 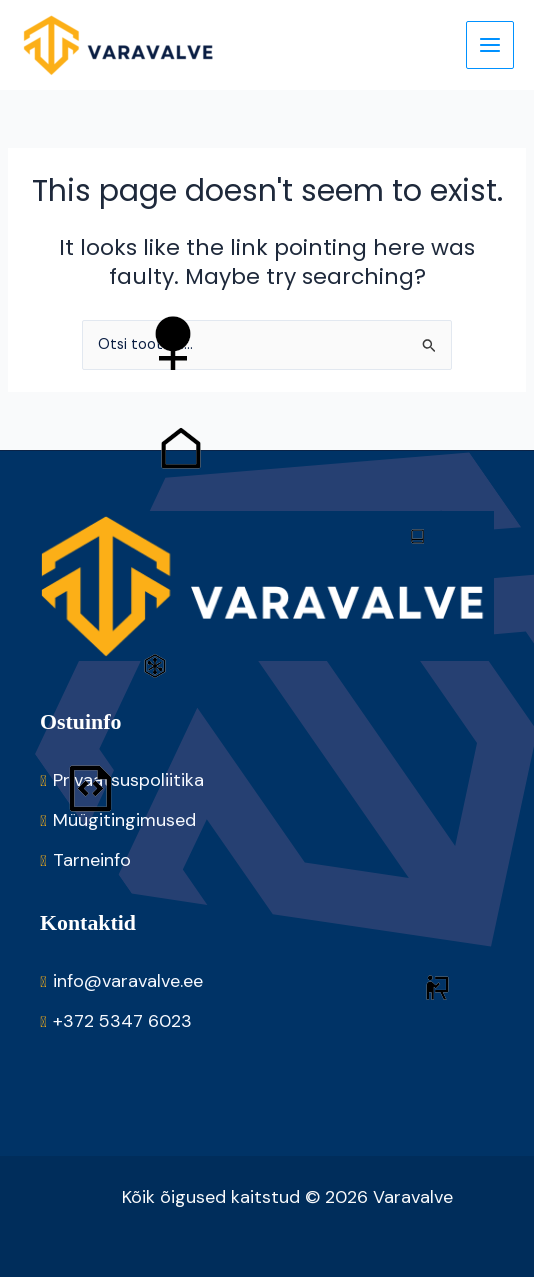 What do you see at coordinates (173, 342) in the screenshot?
I see `indicates female or women's option` at bounding box center [173, 342].